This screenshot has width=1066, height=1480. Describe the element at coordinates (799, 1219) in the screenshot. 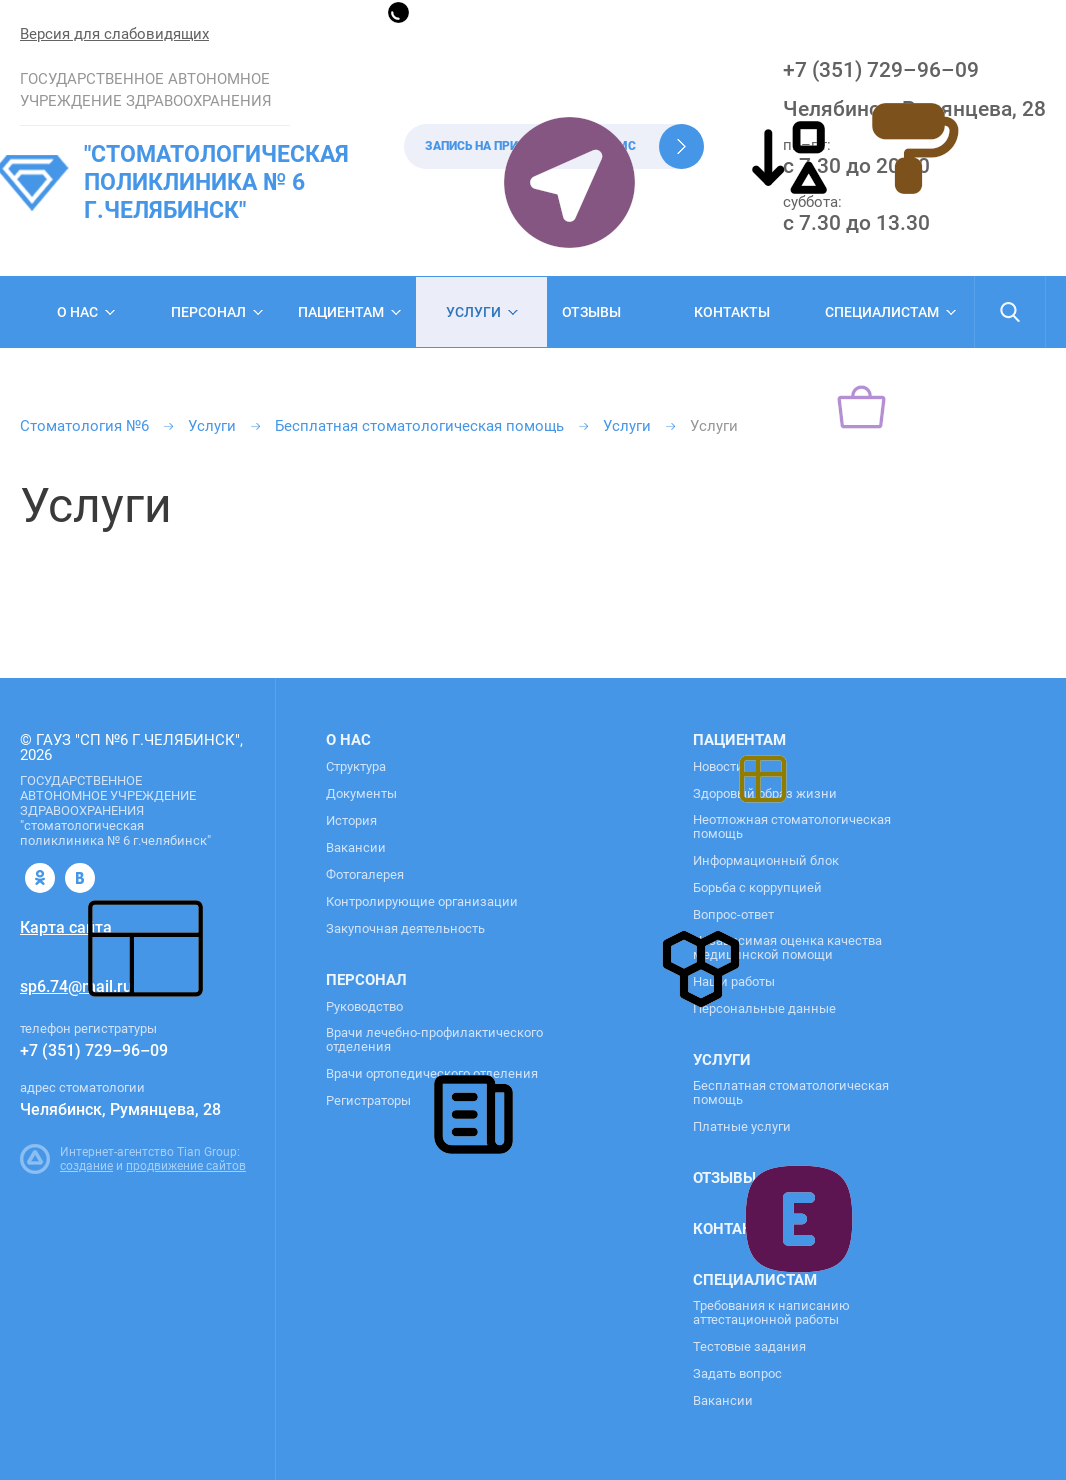

I see `indicates an "E" rating or category` at that location.